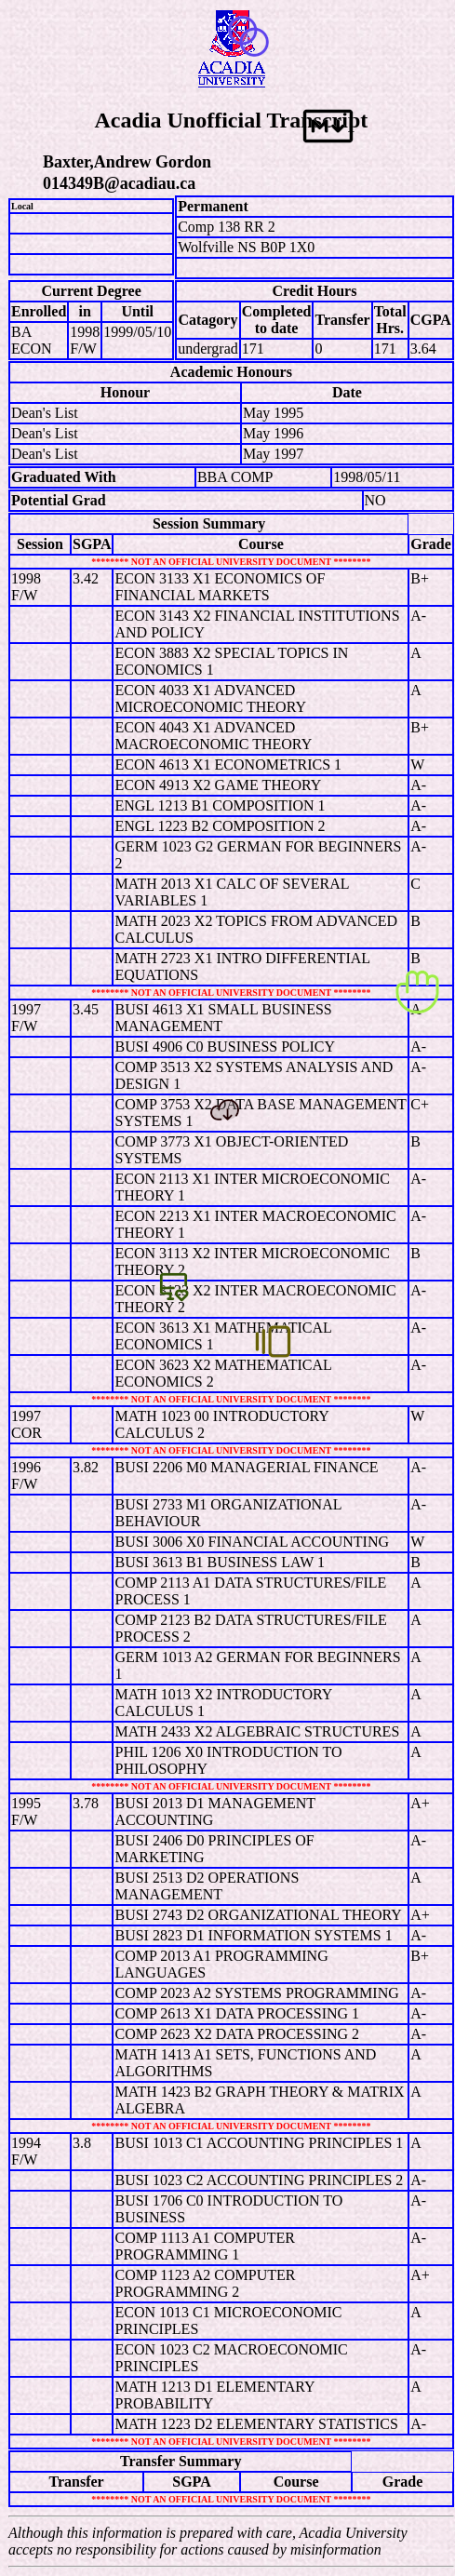  What do you see at coordinates (273, 1341) in the screenshot?
I see `view the last image in a horizontal gallery` at bounding box center [273, 1341].